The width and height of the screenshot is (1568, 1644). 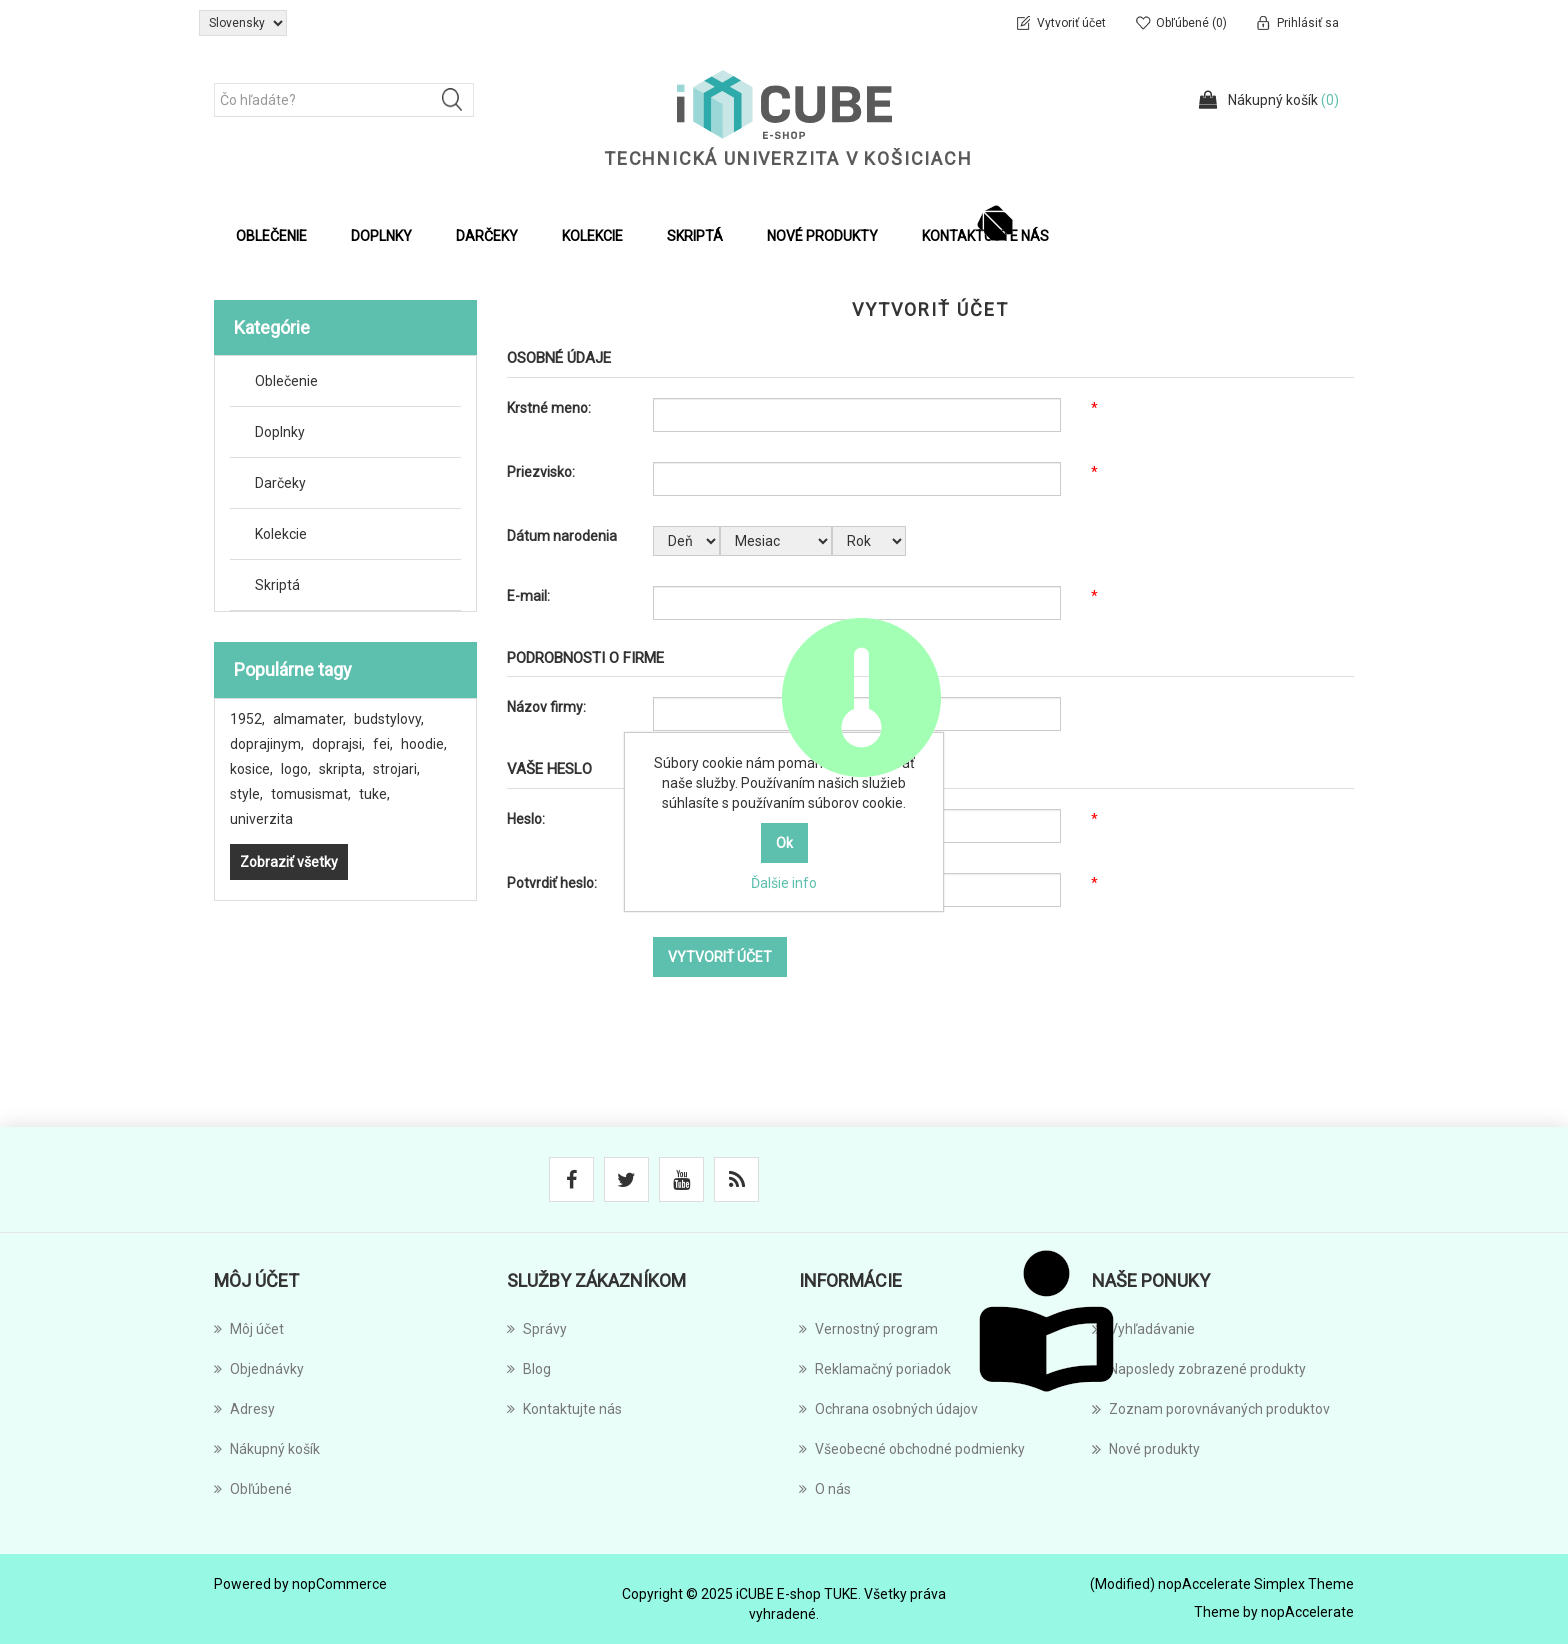 What do you see at coordinates (1046, 1323) in the screenshot?
I see `open reading mode` at bounding box center [1046, 1323].